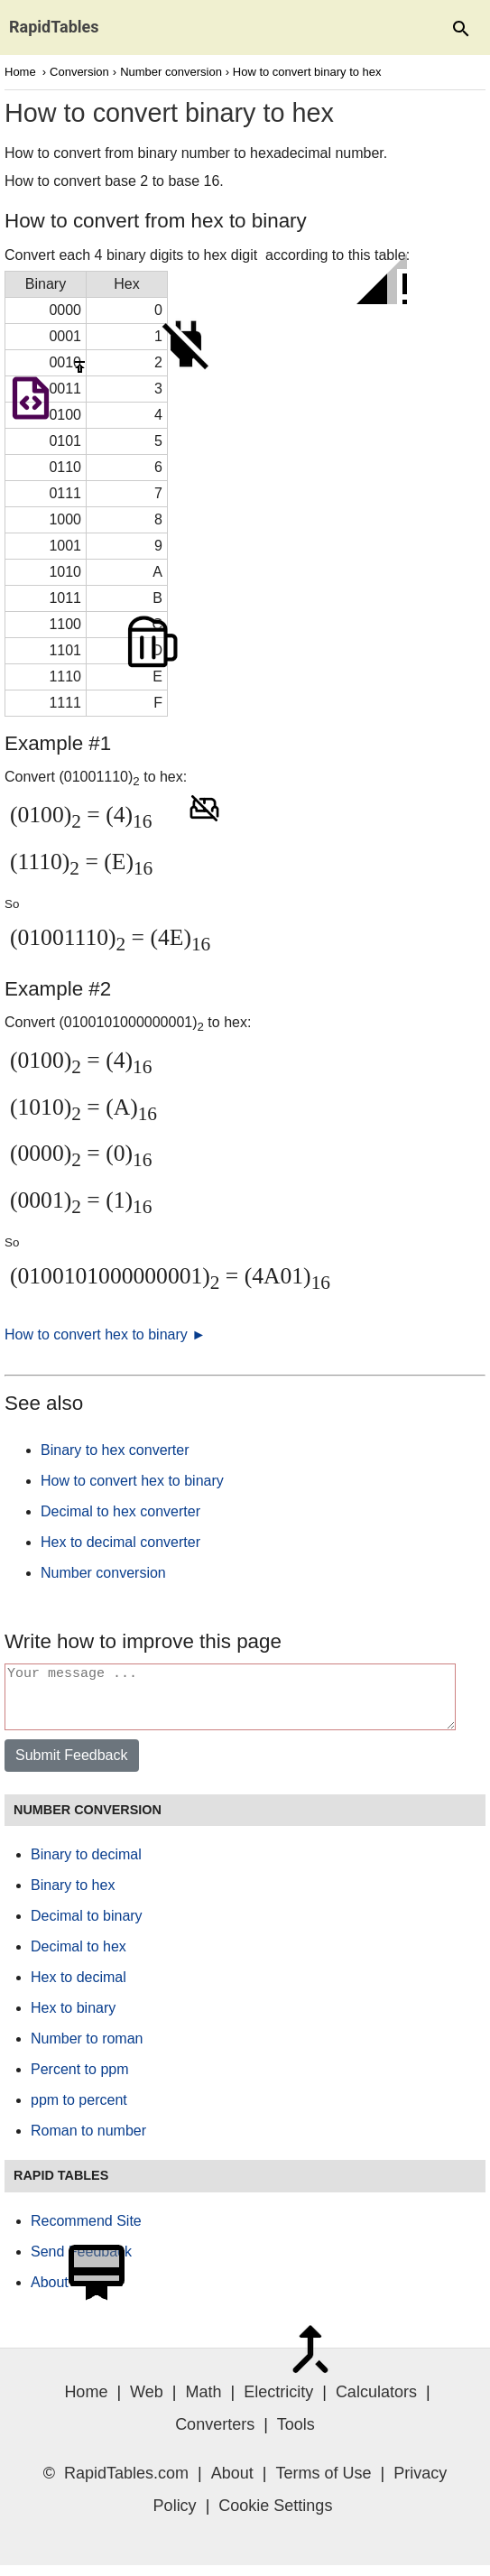 The height and width of the screenshot is (2576, 490). Describe the element at coordinates (310, 2349) in the screenshot. I see `merge branches or items together` at that location.